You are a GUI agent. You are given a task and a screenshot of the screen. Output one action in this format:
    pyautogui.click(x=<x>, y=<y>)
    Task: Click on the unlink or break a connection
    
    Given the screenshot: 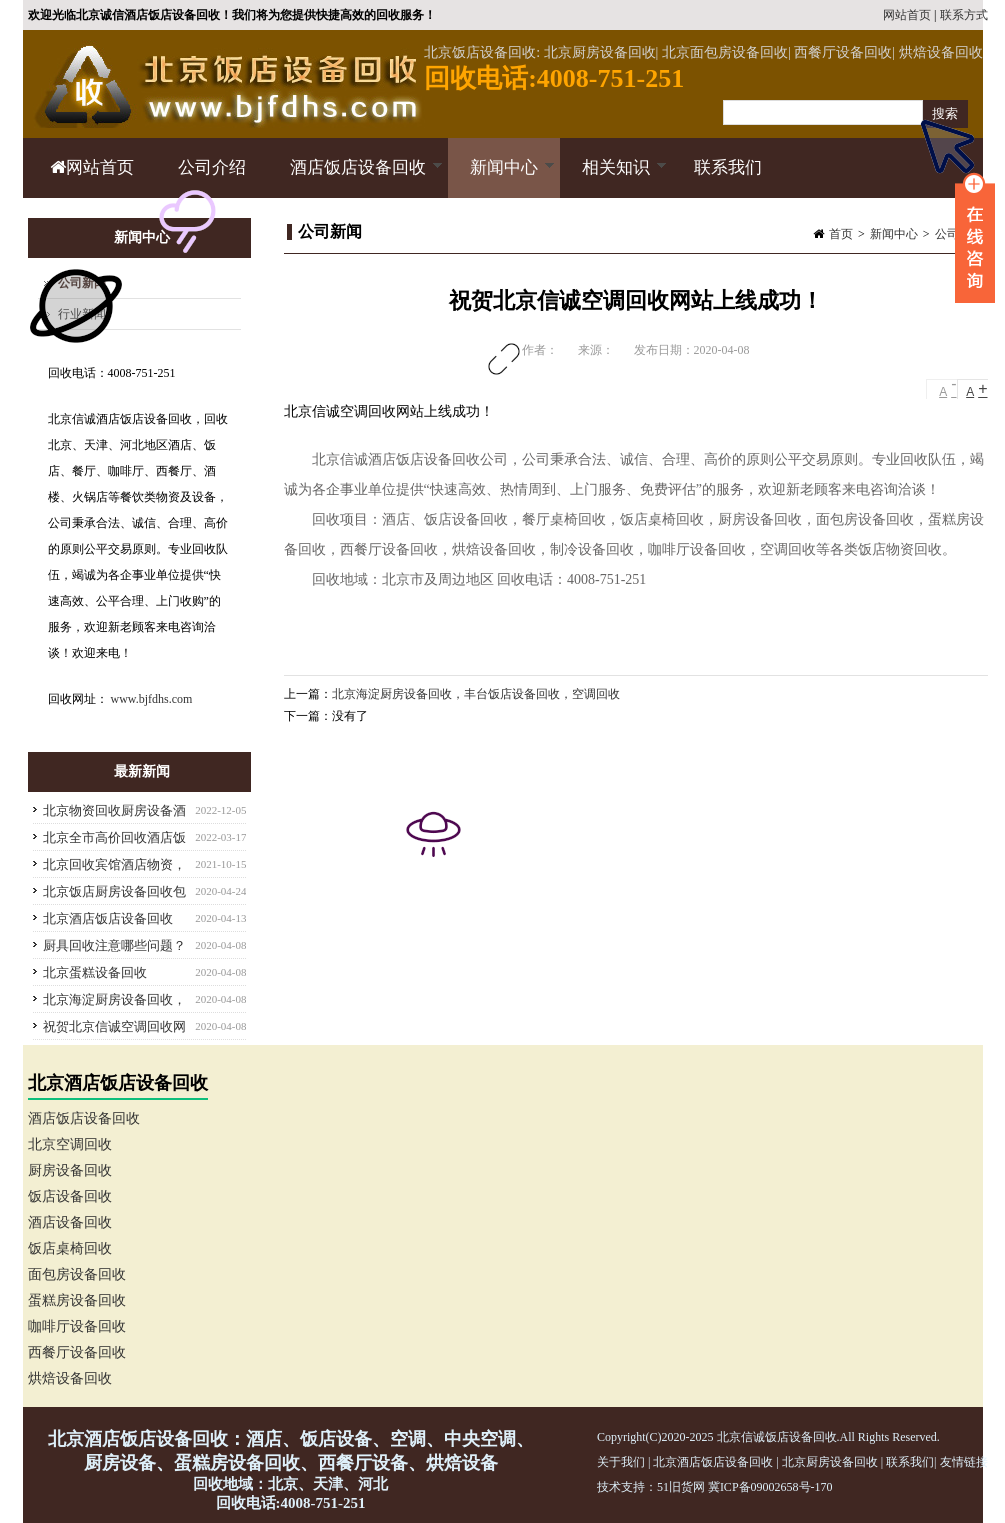 What is the action you would take?
    pyautogui.click(x=504, y=359)
    